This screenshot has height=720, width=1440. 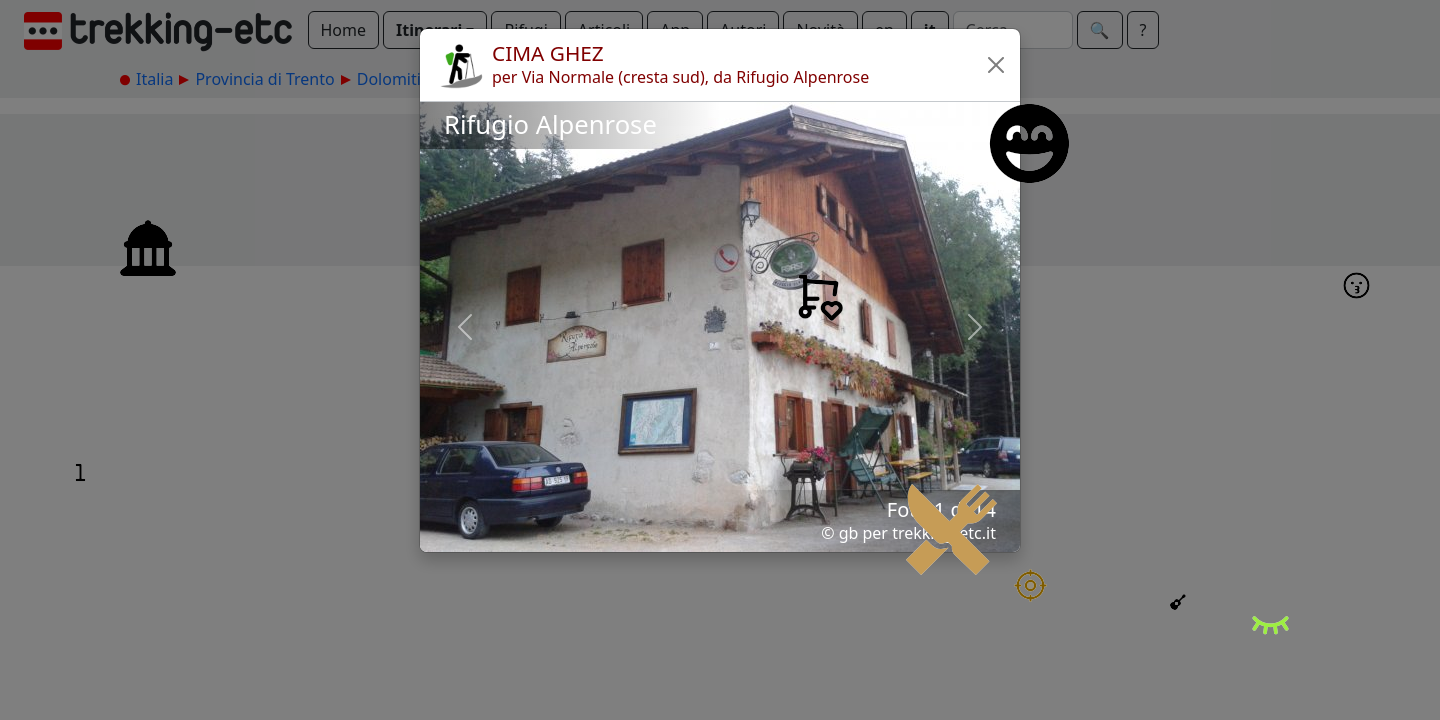 I want to click on send a kiss emoji reaction, so click(x=1356, y=285).